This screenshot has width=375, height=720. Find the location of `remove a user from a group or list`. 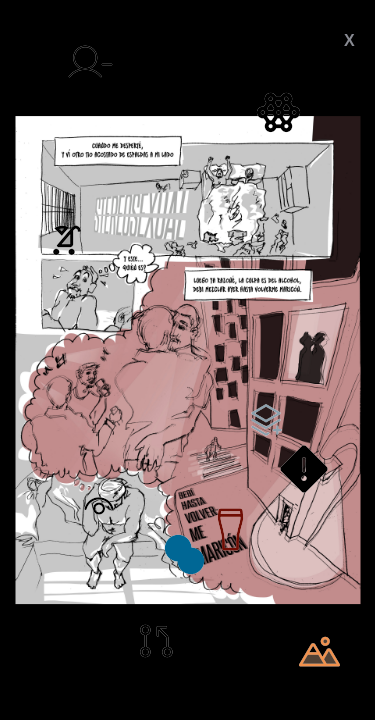

remove a user from a group or list is located at coordinates (89, 63).